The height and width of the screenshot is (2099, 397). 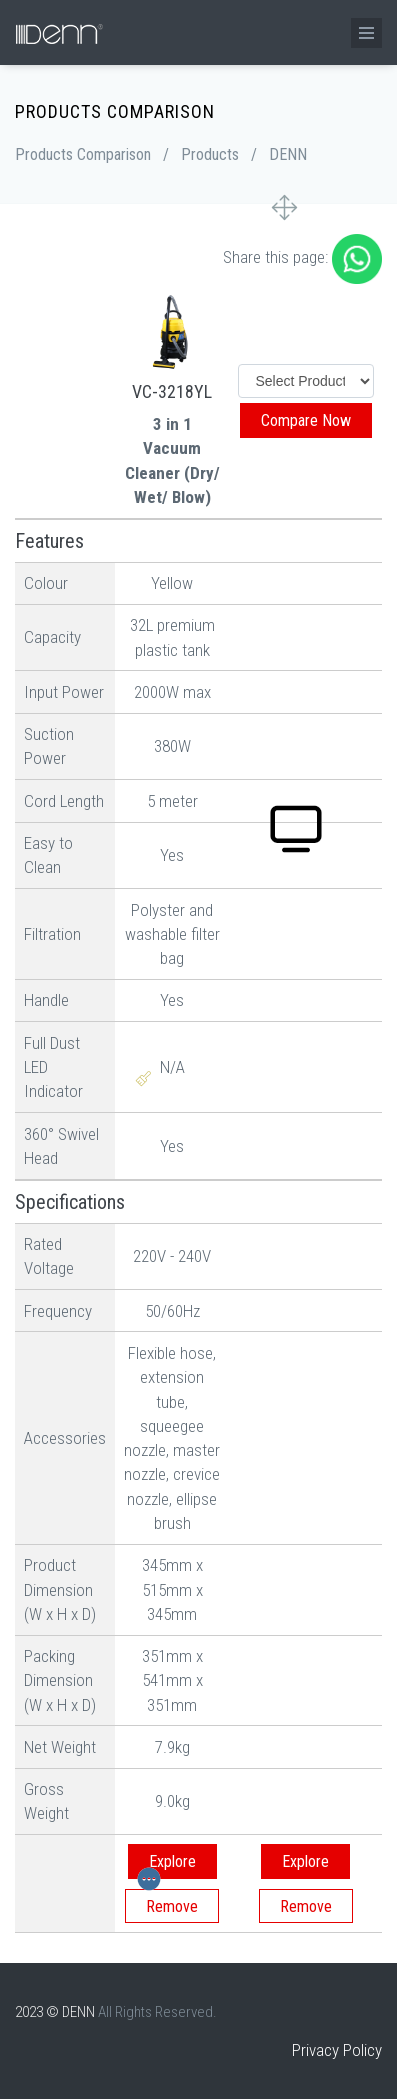 I want to click on move or reposition an element, so click(x=284, y=207).